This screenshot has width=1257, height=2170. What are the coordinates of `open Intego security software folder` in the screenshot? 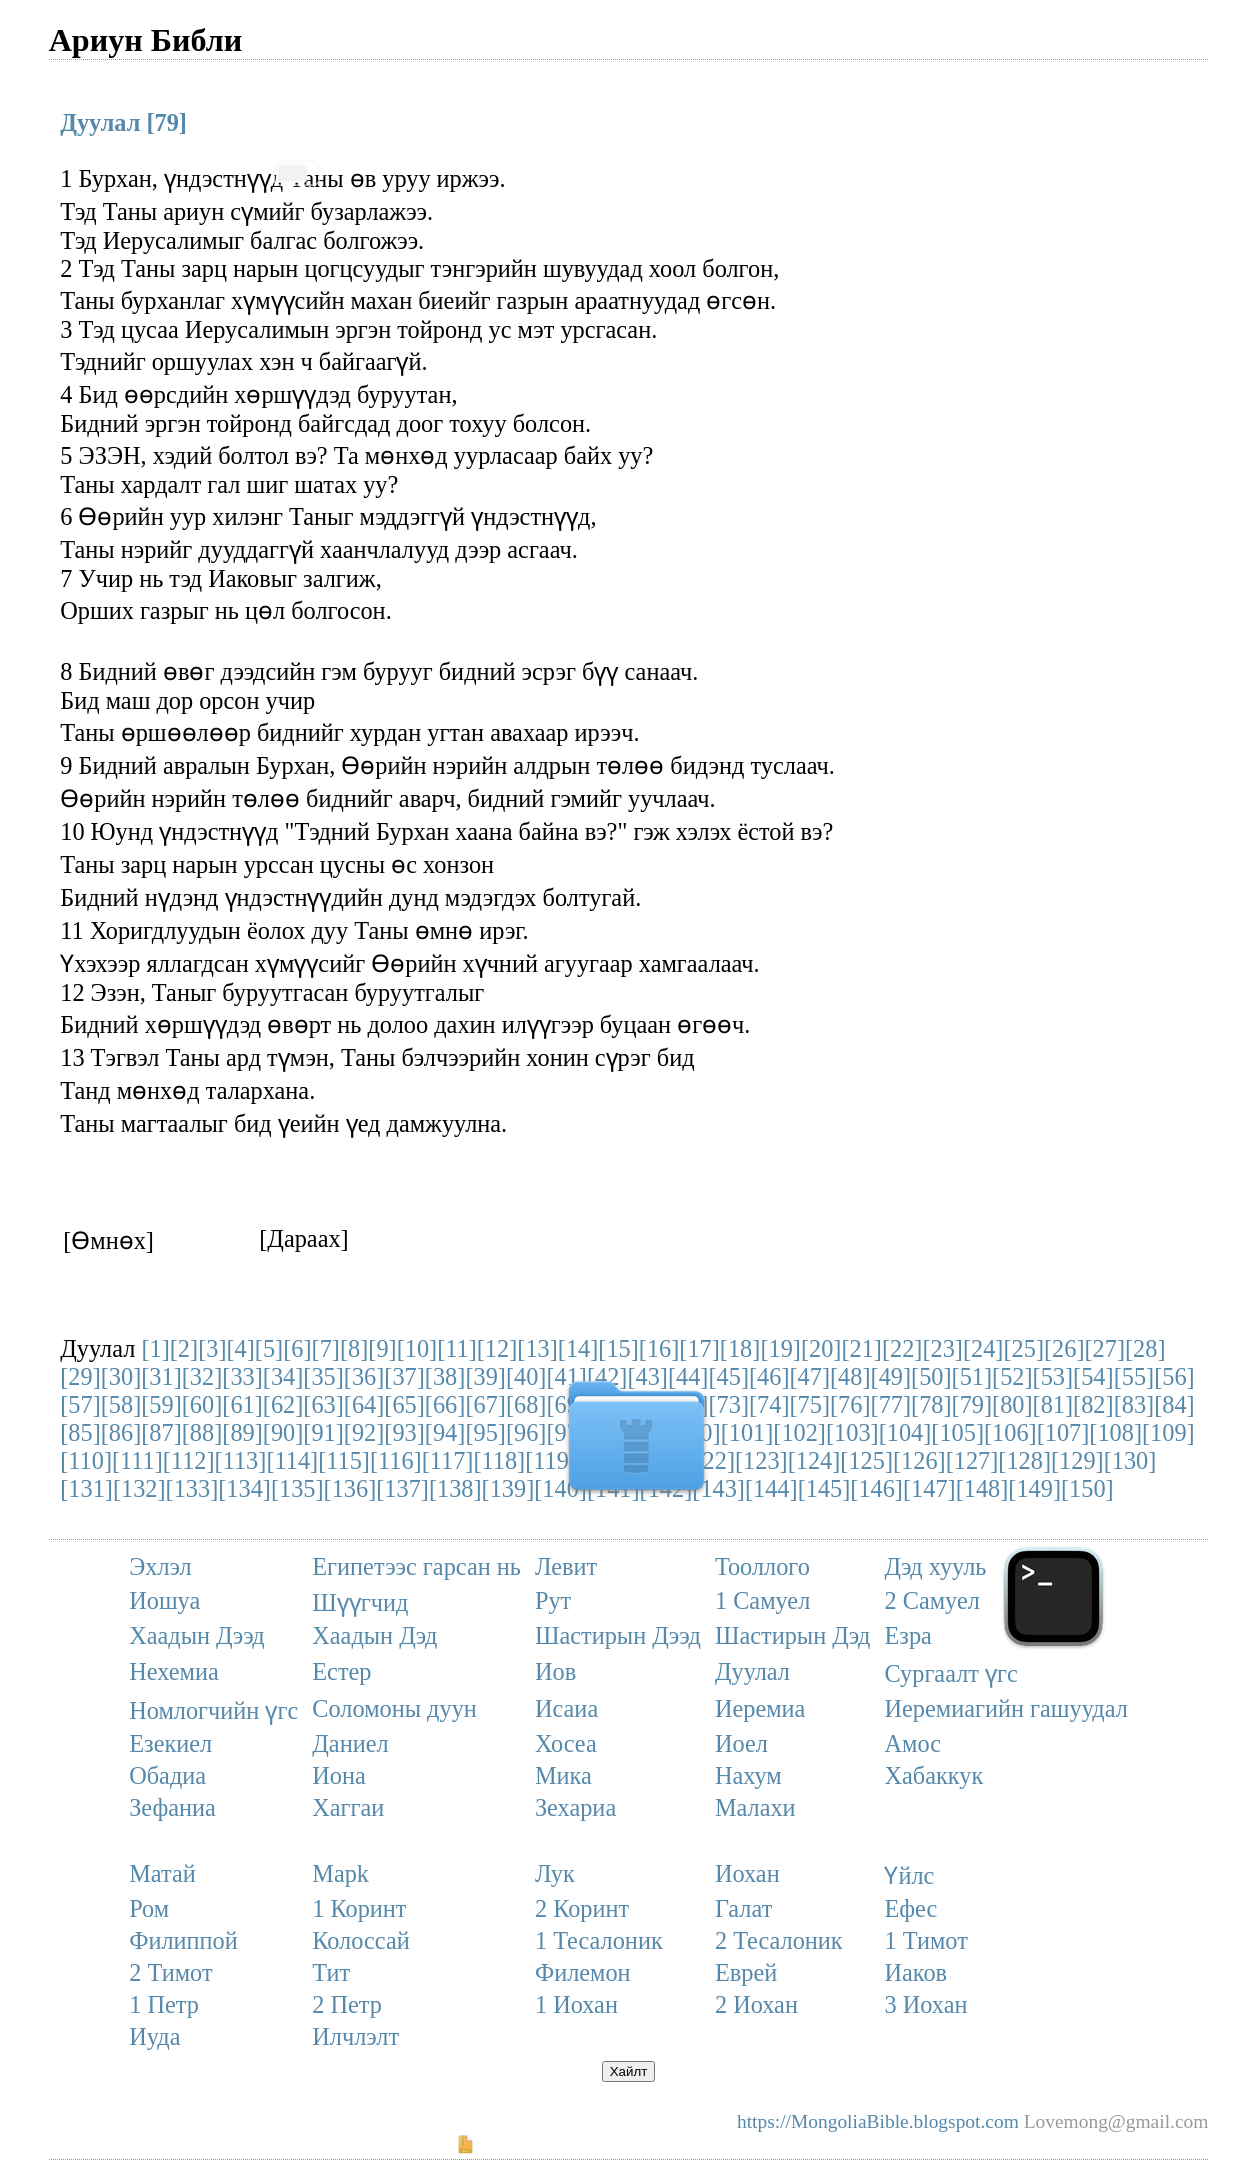 It's located at (636, 1435).